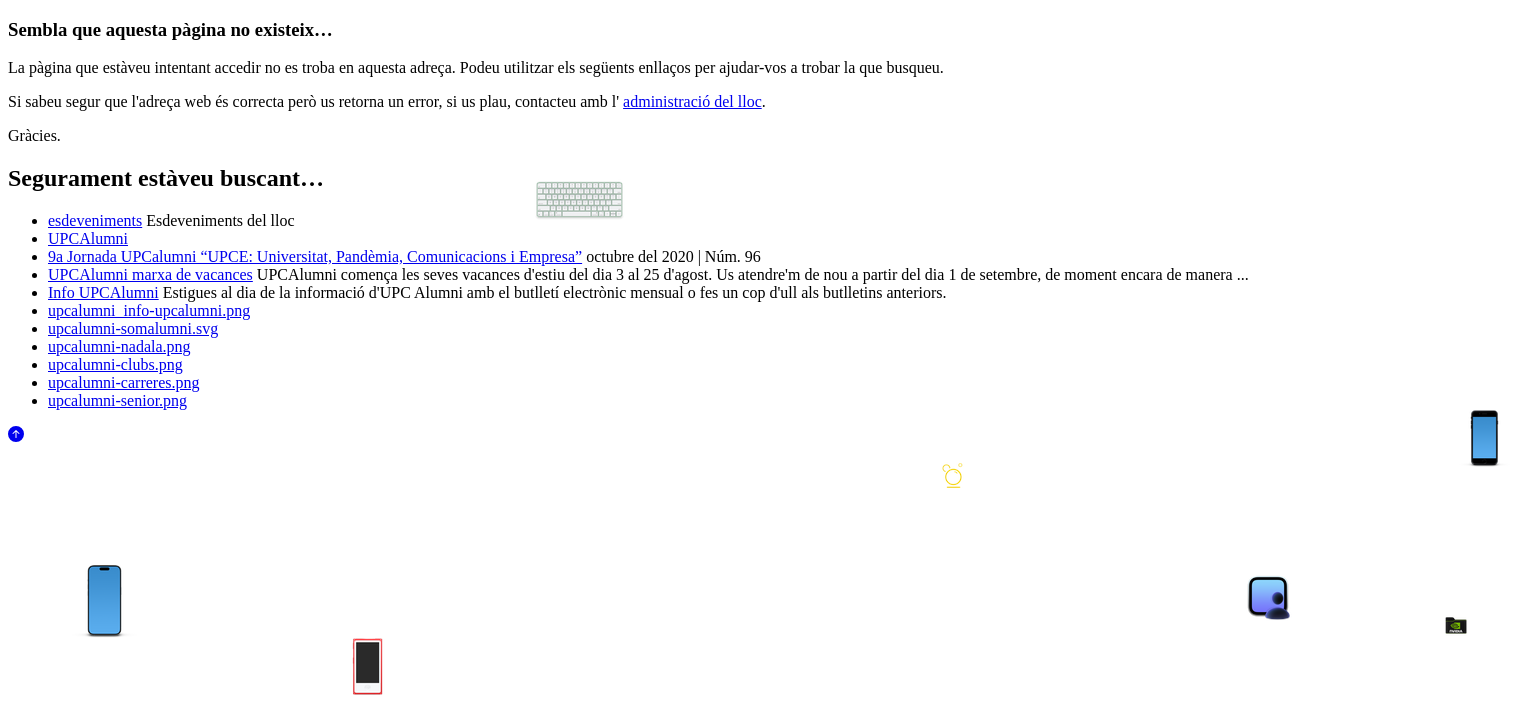 This screenshot has width=1515, height=720. I want to click on start or join a screen sharing session, so click(1268, 596).